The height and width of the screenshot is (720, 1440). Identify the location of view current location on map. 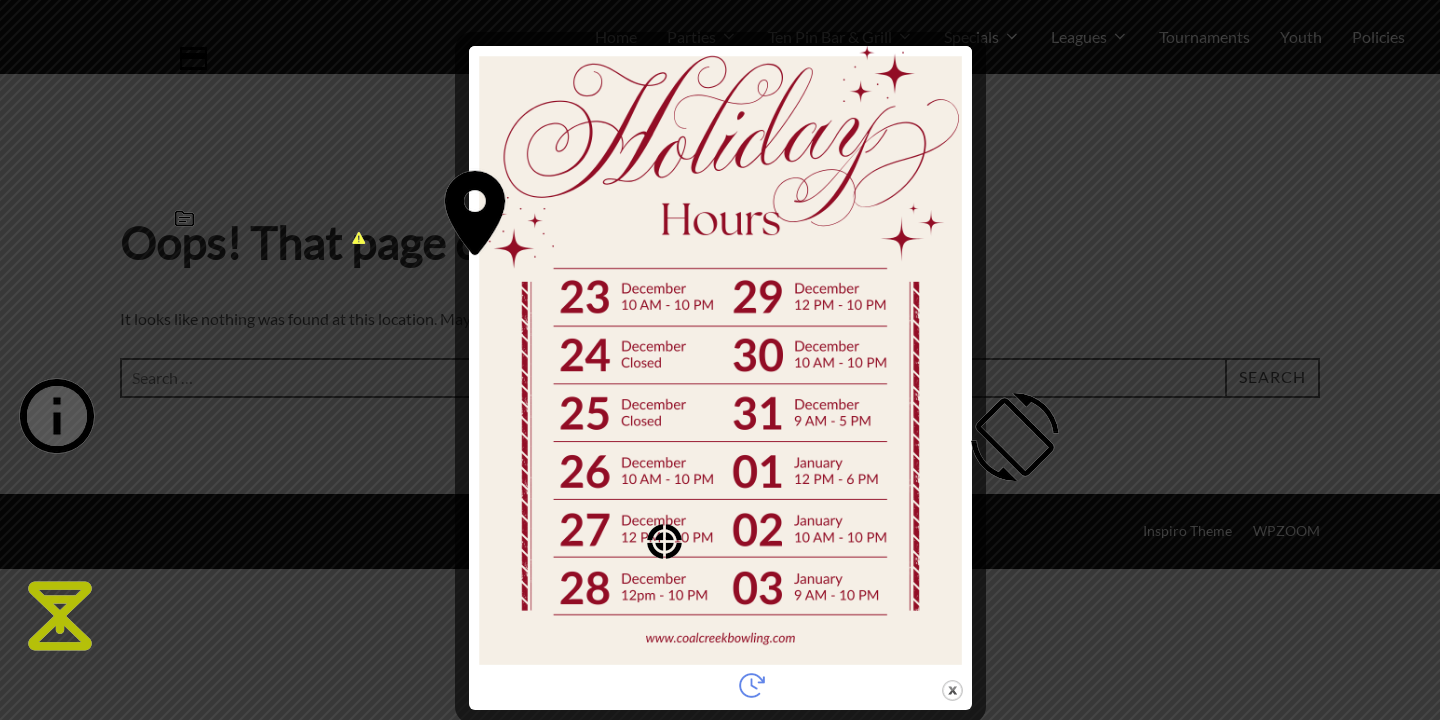
(475, 214).